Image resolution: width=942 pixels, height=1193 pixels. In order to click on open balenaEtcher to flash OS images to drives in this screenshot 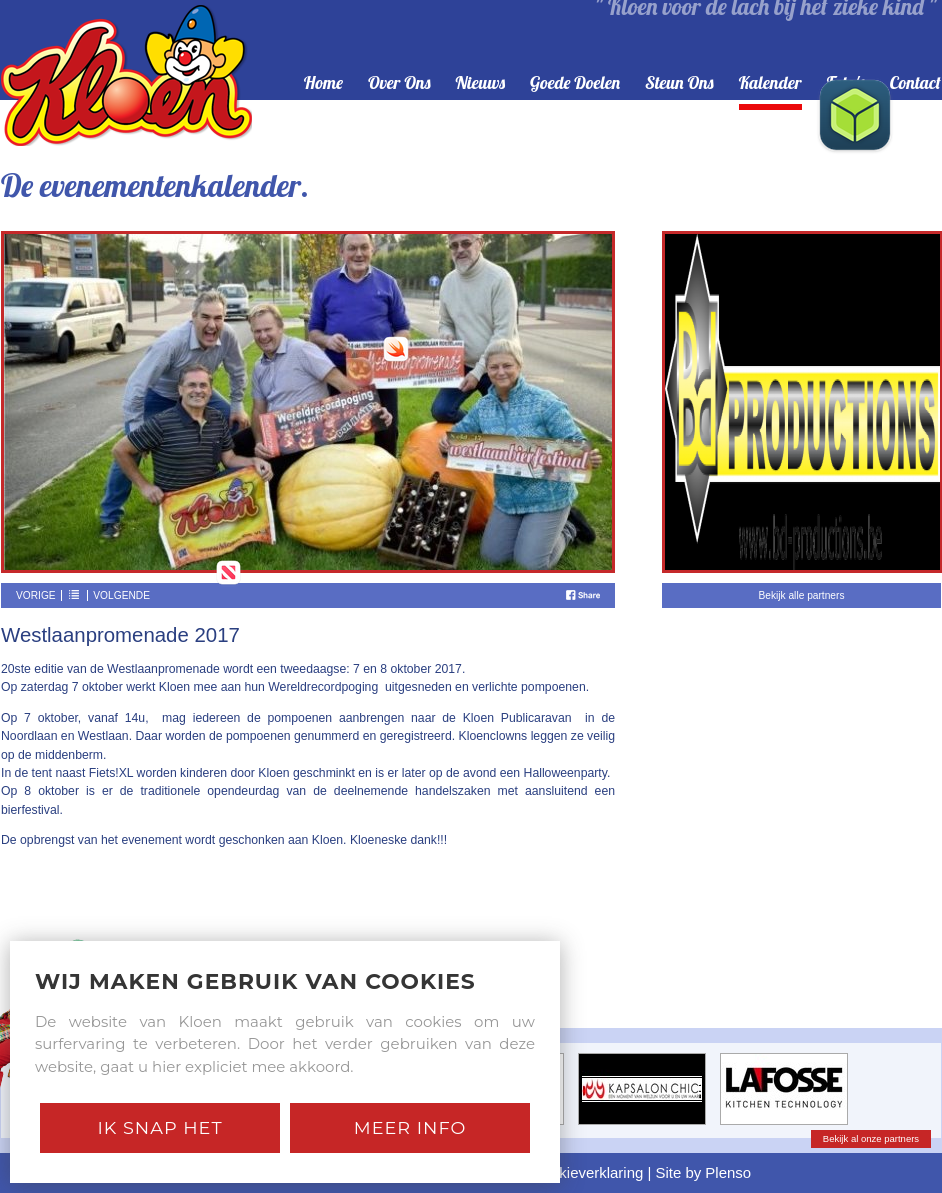, I will do `click(855, 115)`.